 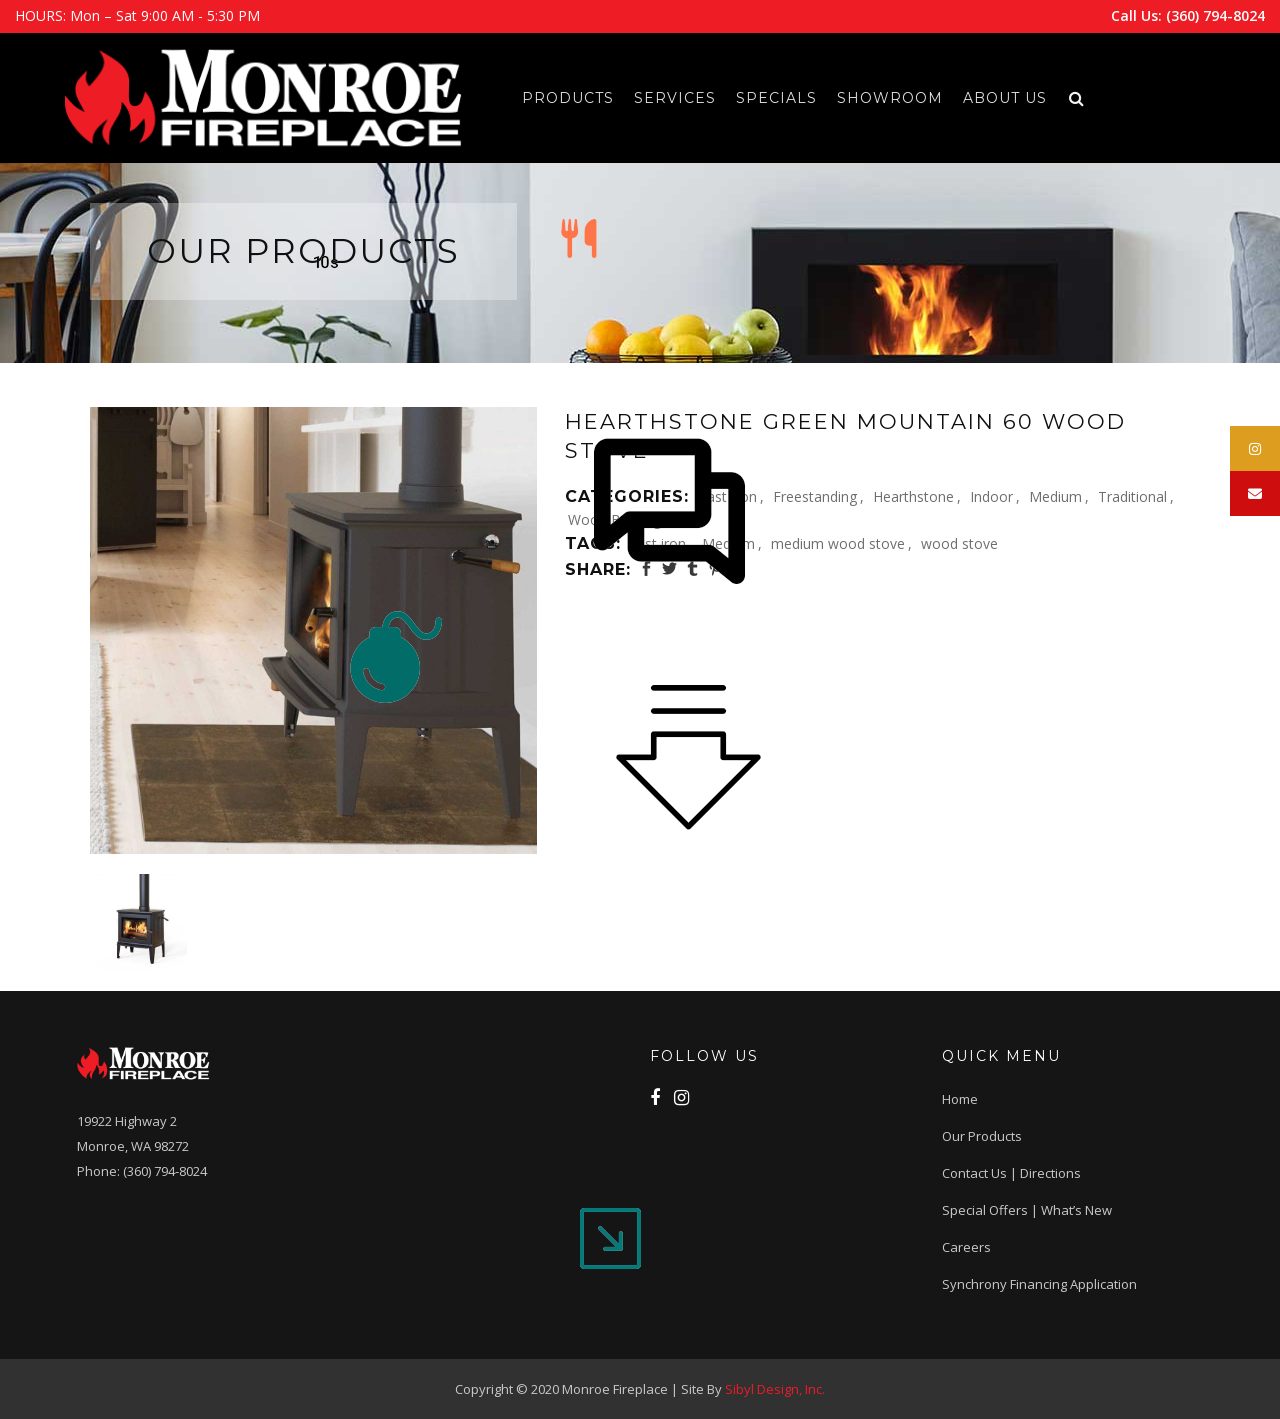 I want to click on indicates a destructive or dangerous action, so click(x=391, y=655).